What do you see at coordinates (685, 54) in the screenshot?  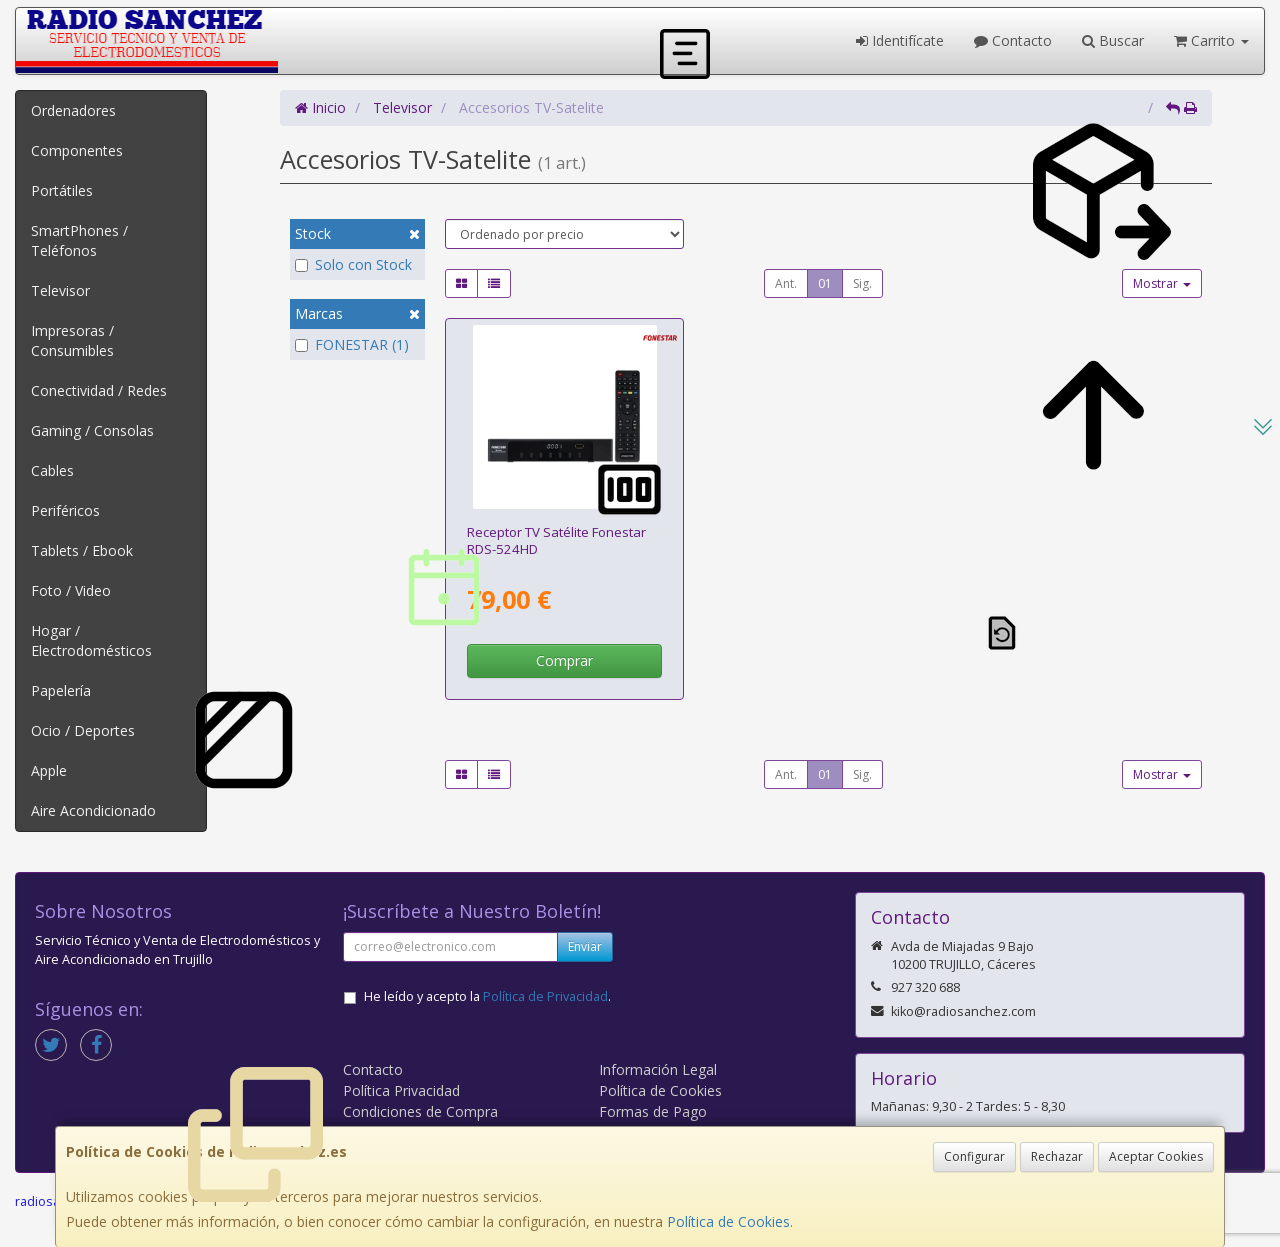 I see `view project roadmap or timeline` at bounding box center [685, 54].